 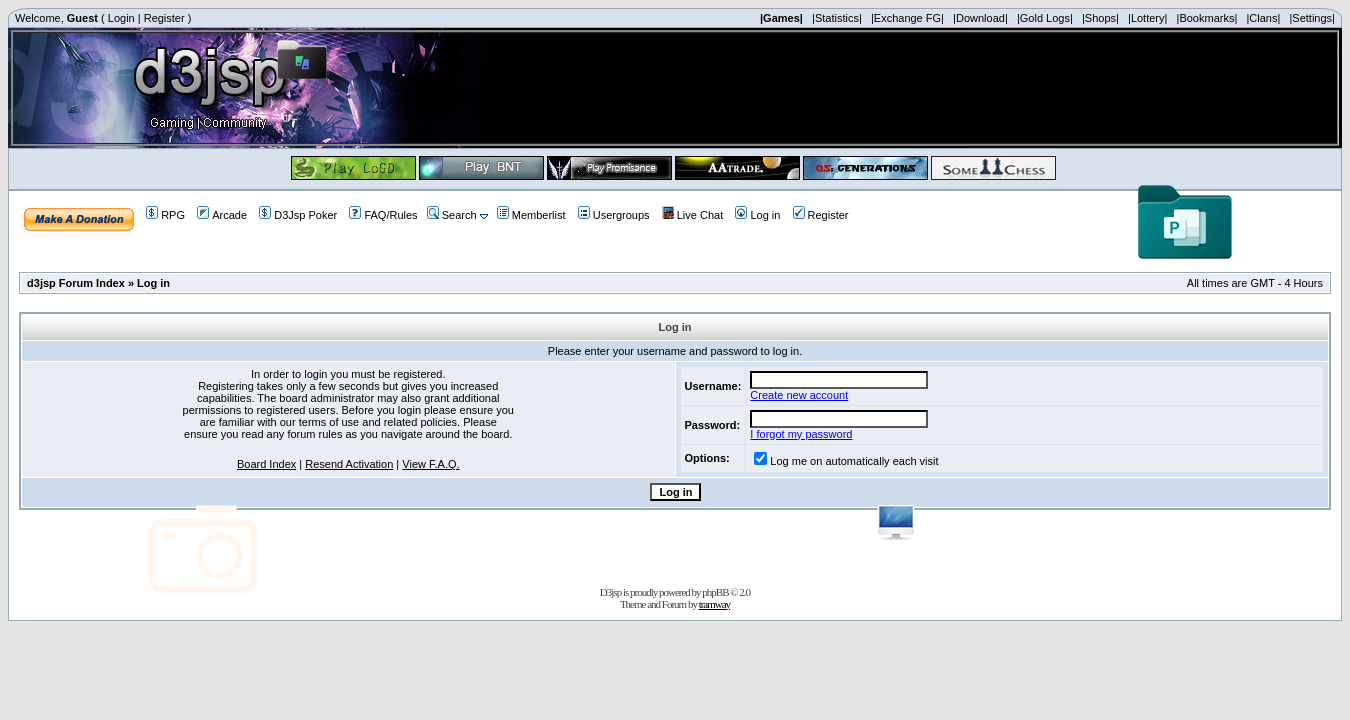 I want to click on represents an iMac computer in system settings, so click(x=896, y=522).